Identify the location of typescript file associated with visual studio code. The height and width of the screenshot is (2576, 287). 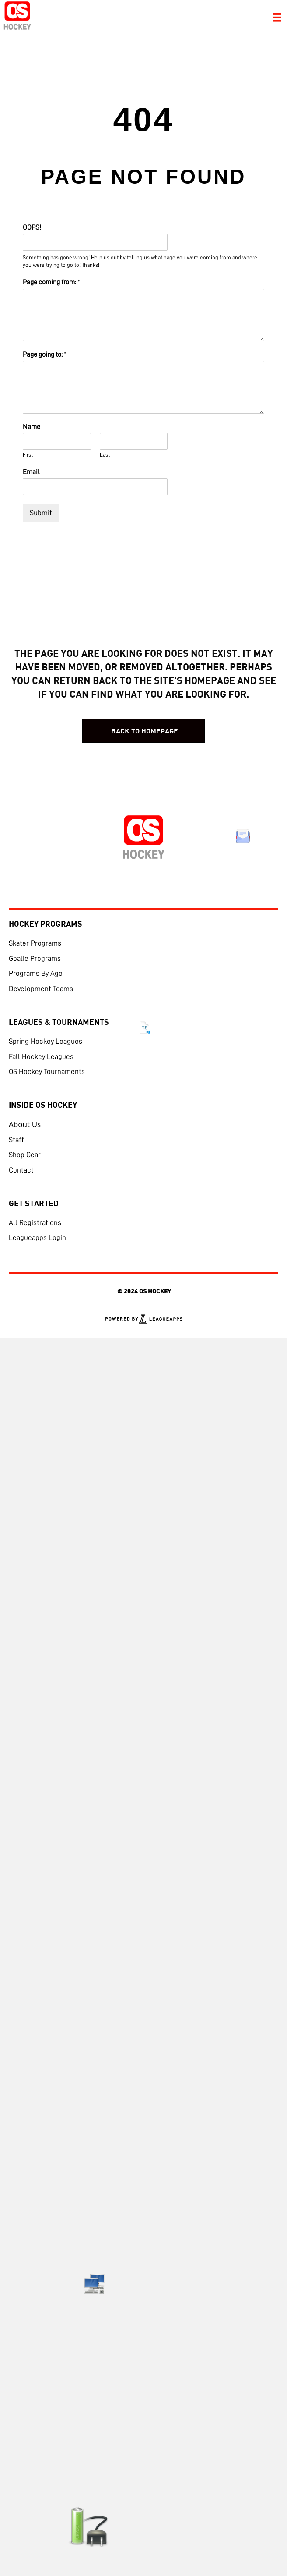
(144, 1028).